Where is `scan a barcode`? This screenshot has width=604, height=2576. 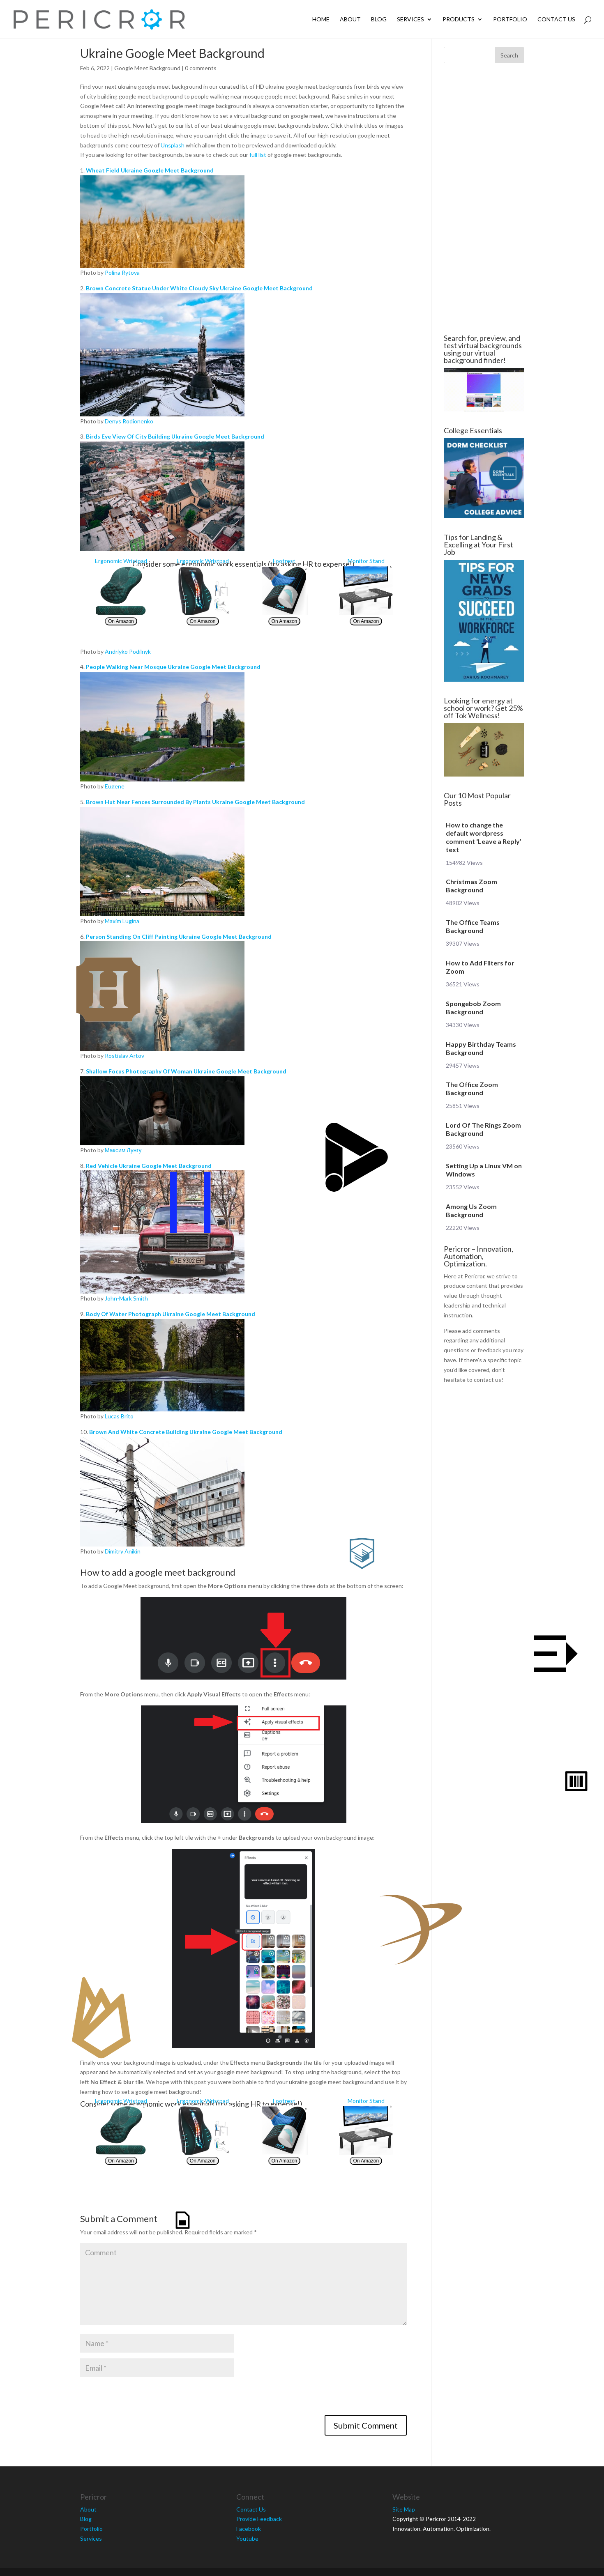 scan a barcode is located at coordinates (576, 1781).